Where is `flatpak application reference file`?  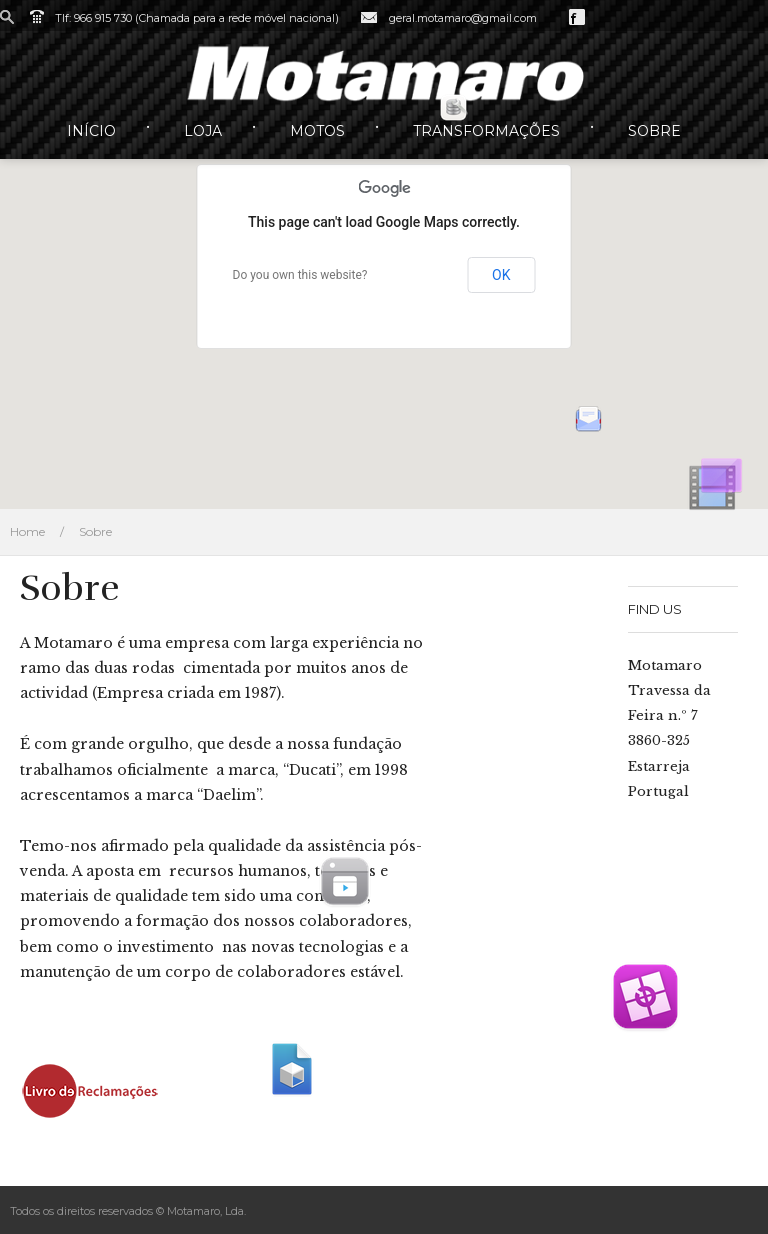 flatpak application reference file is located at coordinates (292, 1069).